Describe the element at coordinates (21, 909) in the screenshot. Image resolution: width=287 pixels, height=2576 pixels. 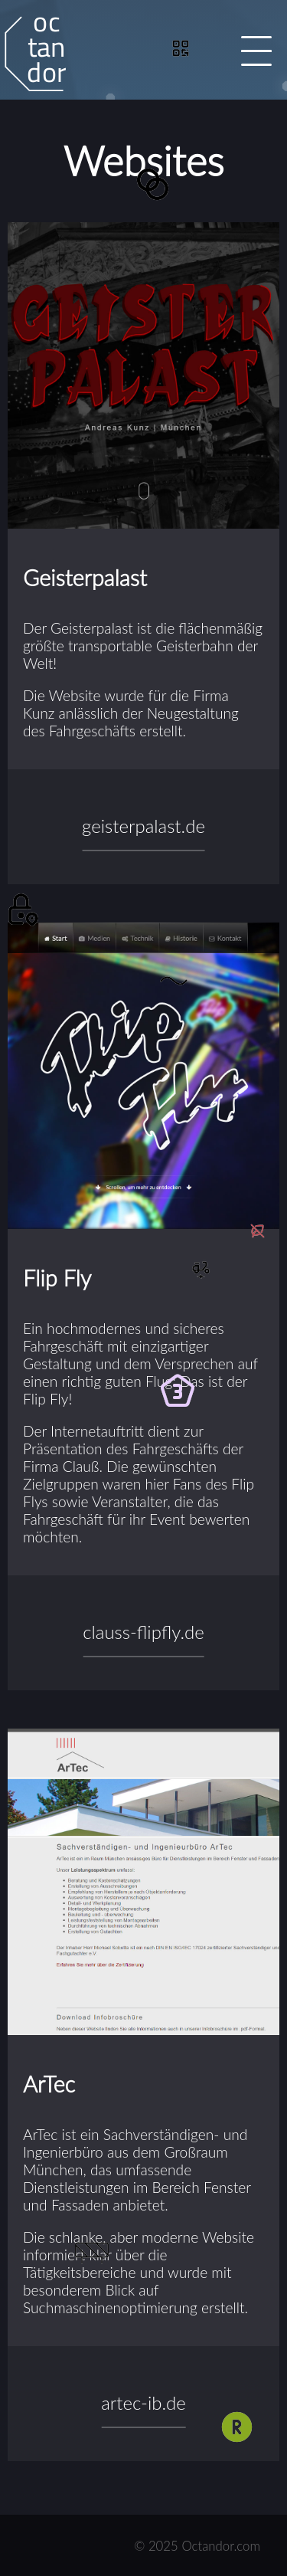
I see `set a location-based lock or security trigger` at that location.